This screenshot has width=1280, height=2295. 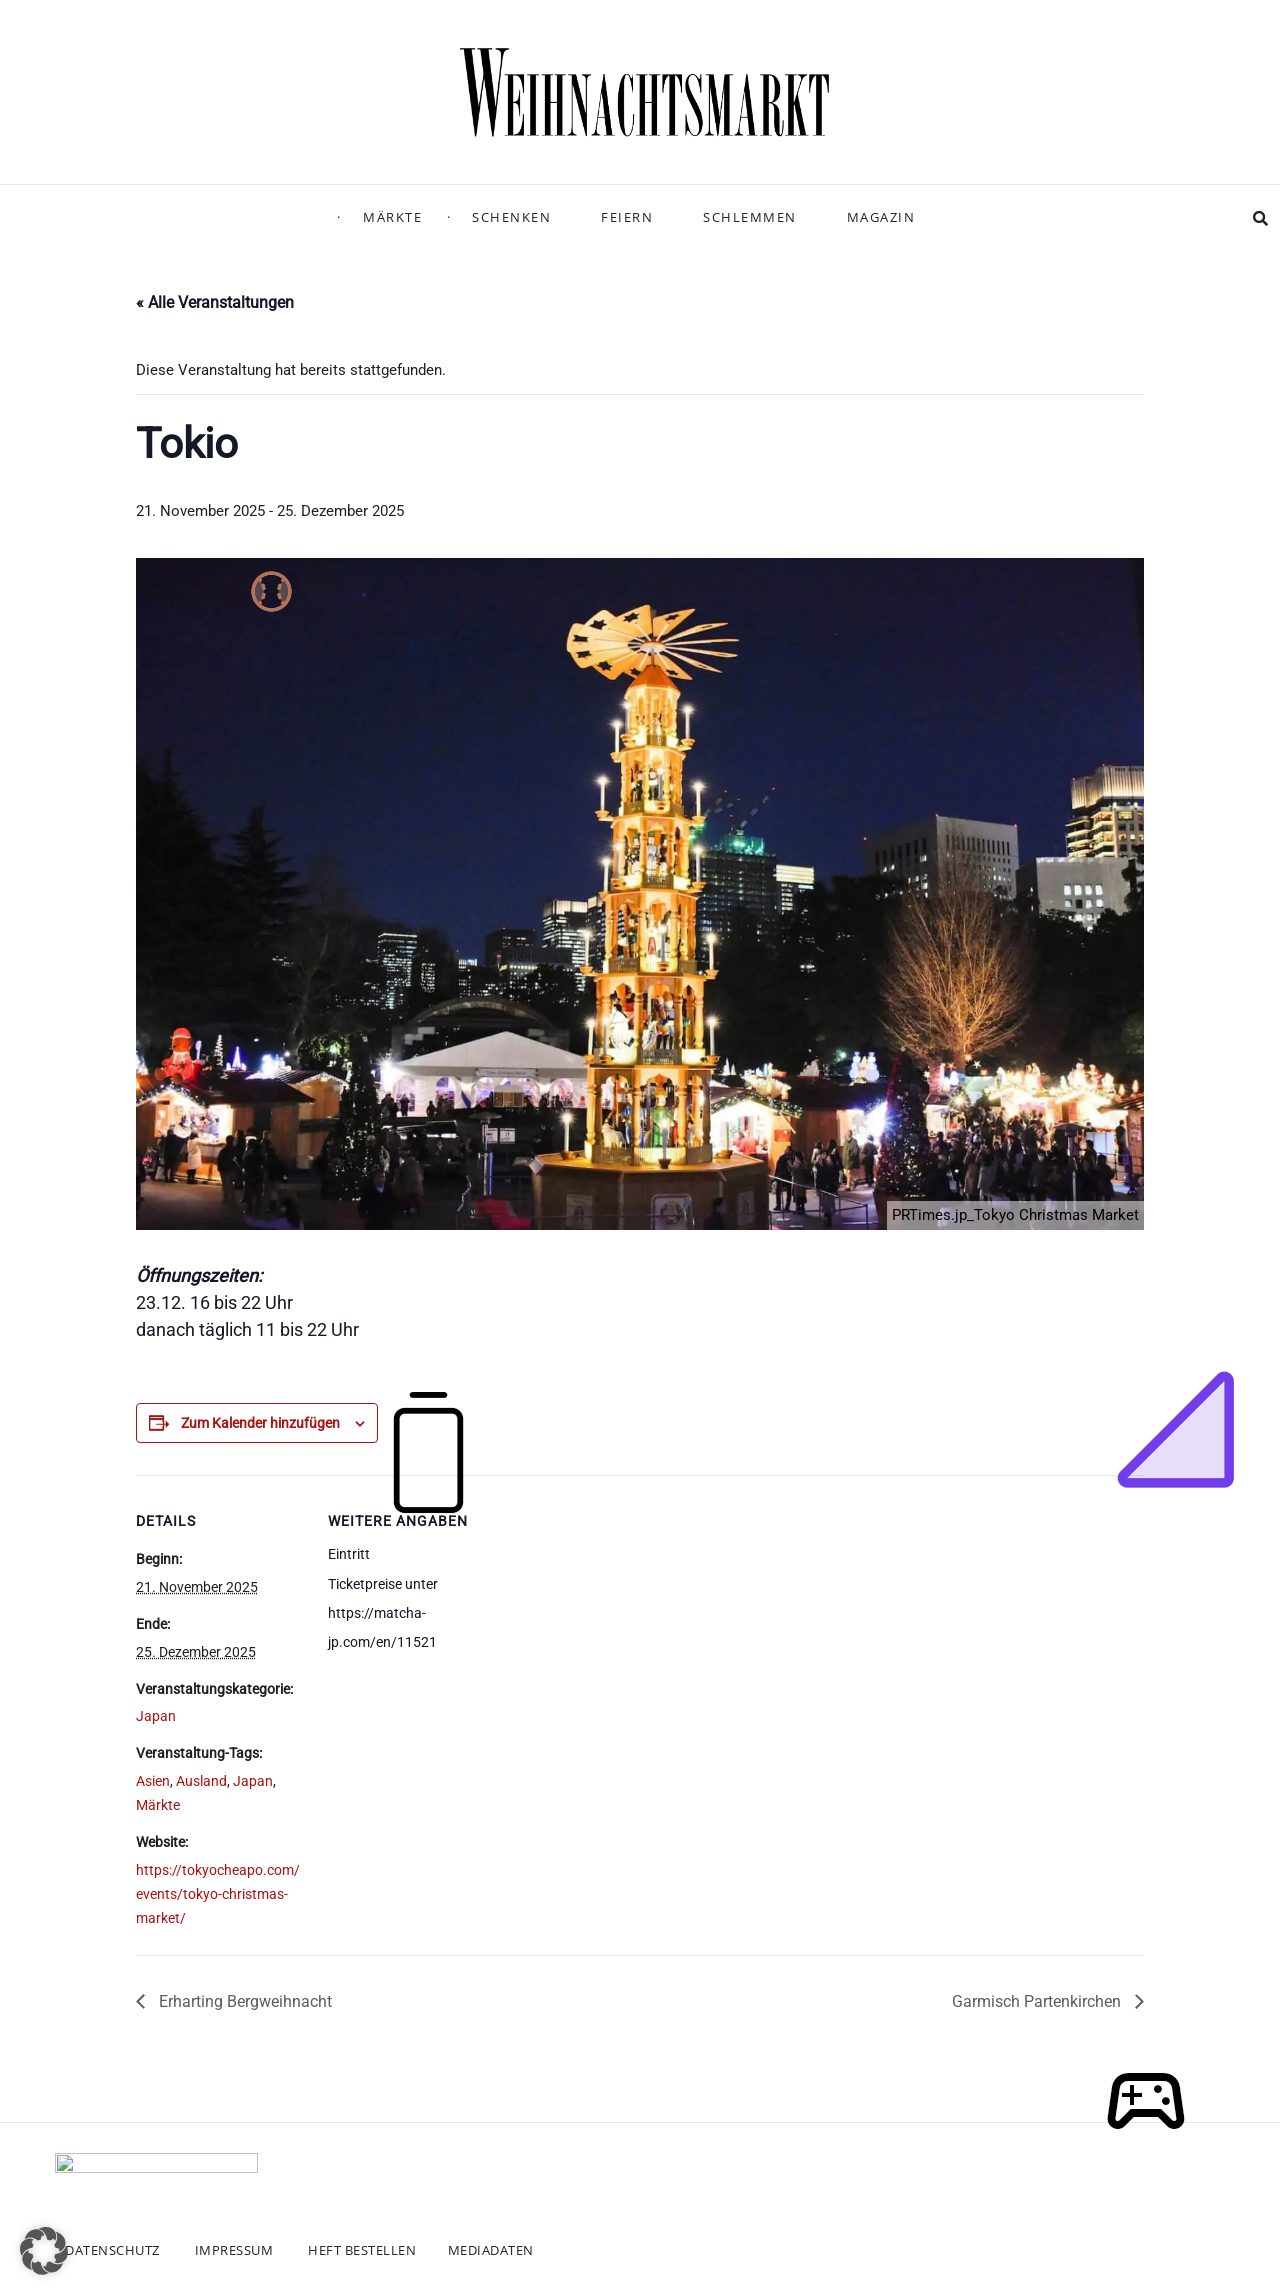 What do you see at coordinates (271, 591) in the screenshot?
I see `view baseball scores or stats` at bounding box center [271, 591].